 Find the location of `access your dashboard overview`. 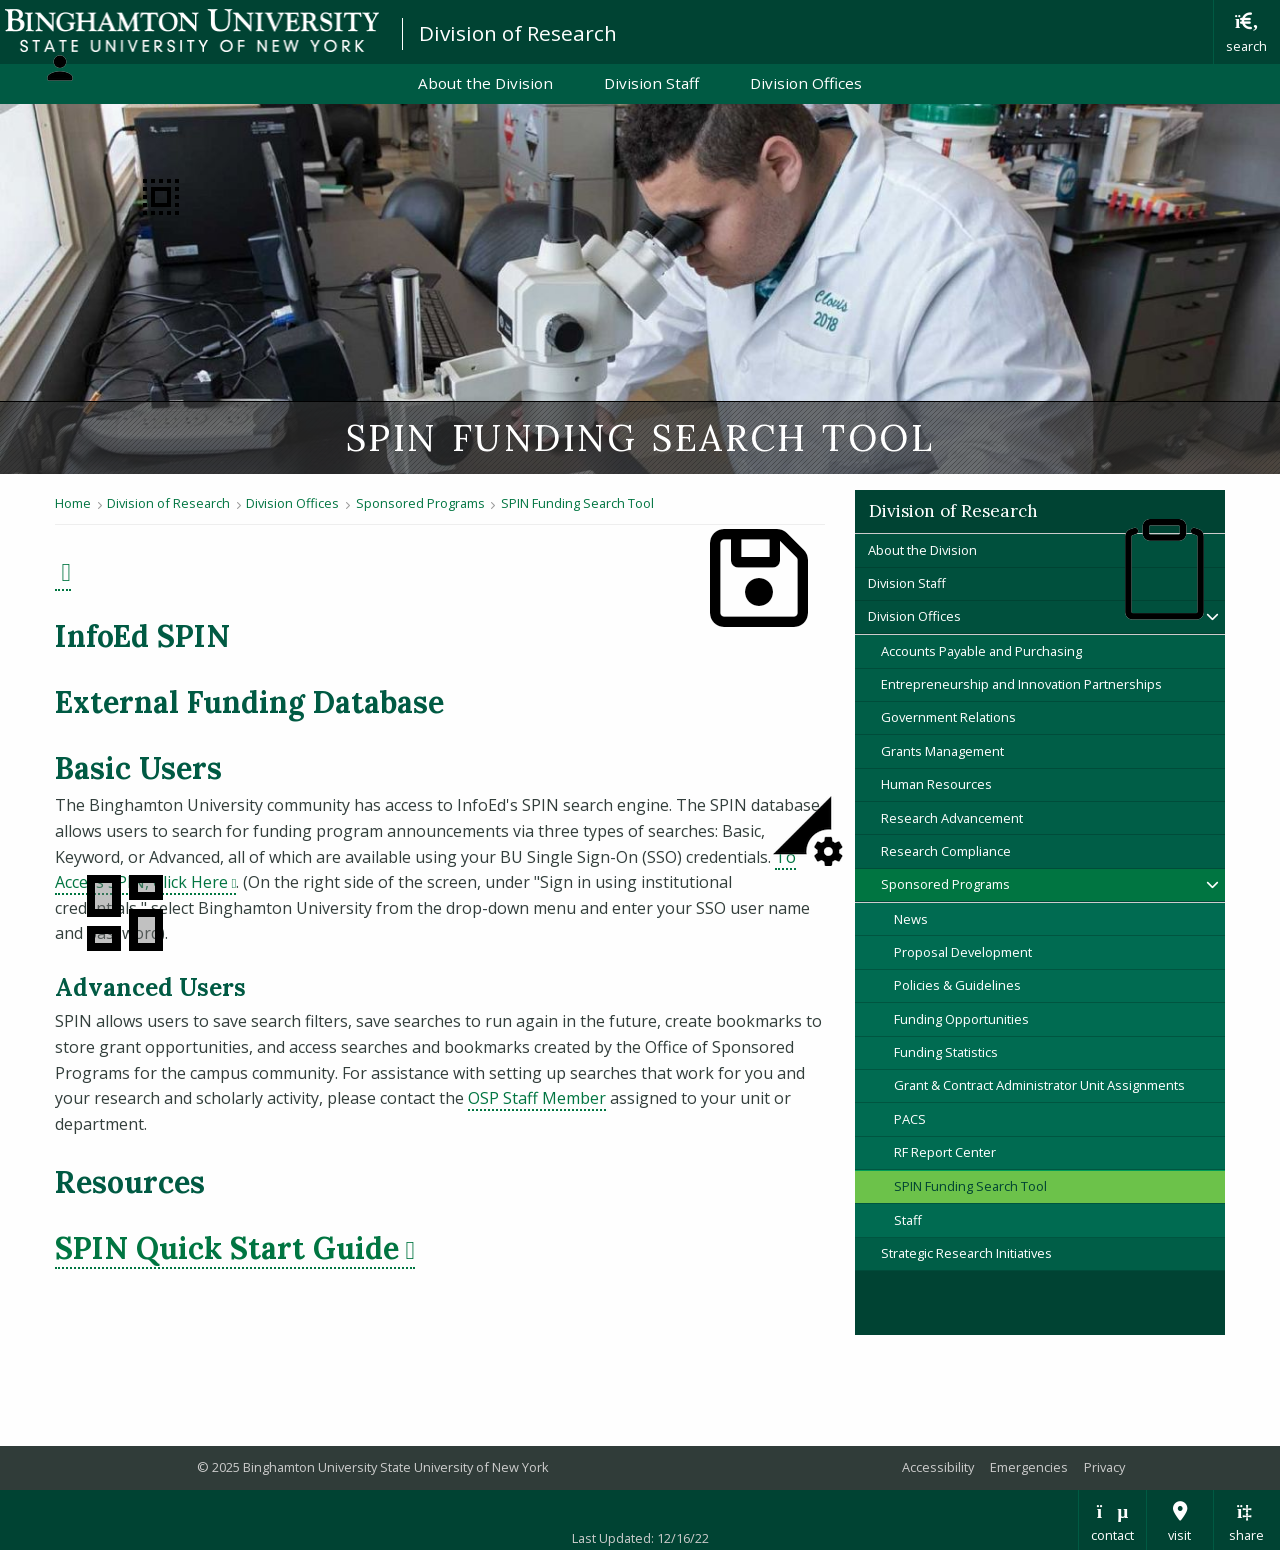

access your dashboard overview is located at coordinates (125, 913).